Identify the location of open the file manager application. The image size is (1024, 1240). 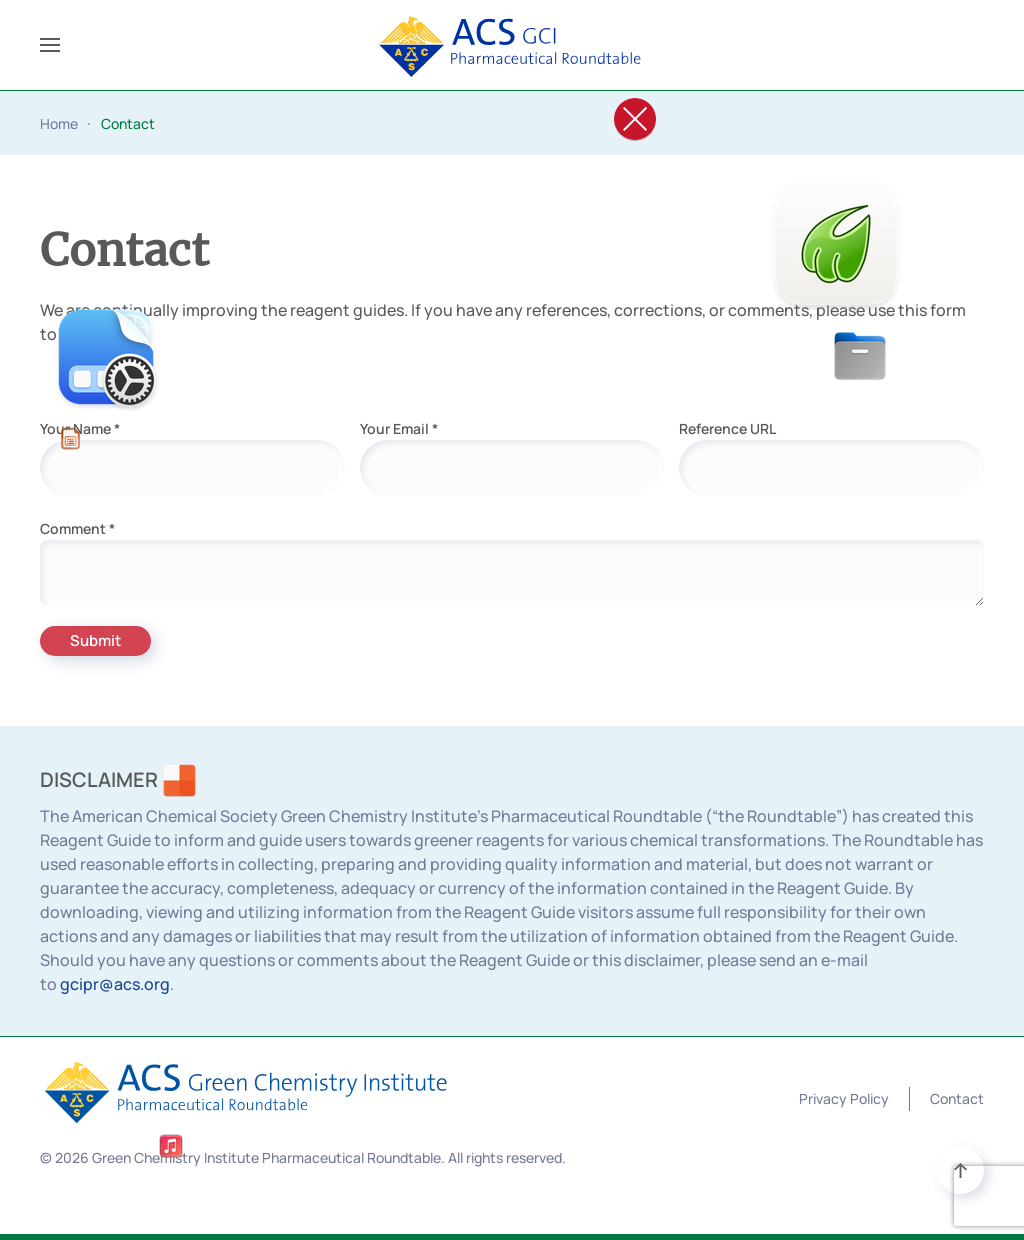
(860, 356).